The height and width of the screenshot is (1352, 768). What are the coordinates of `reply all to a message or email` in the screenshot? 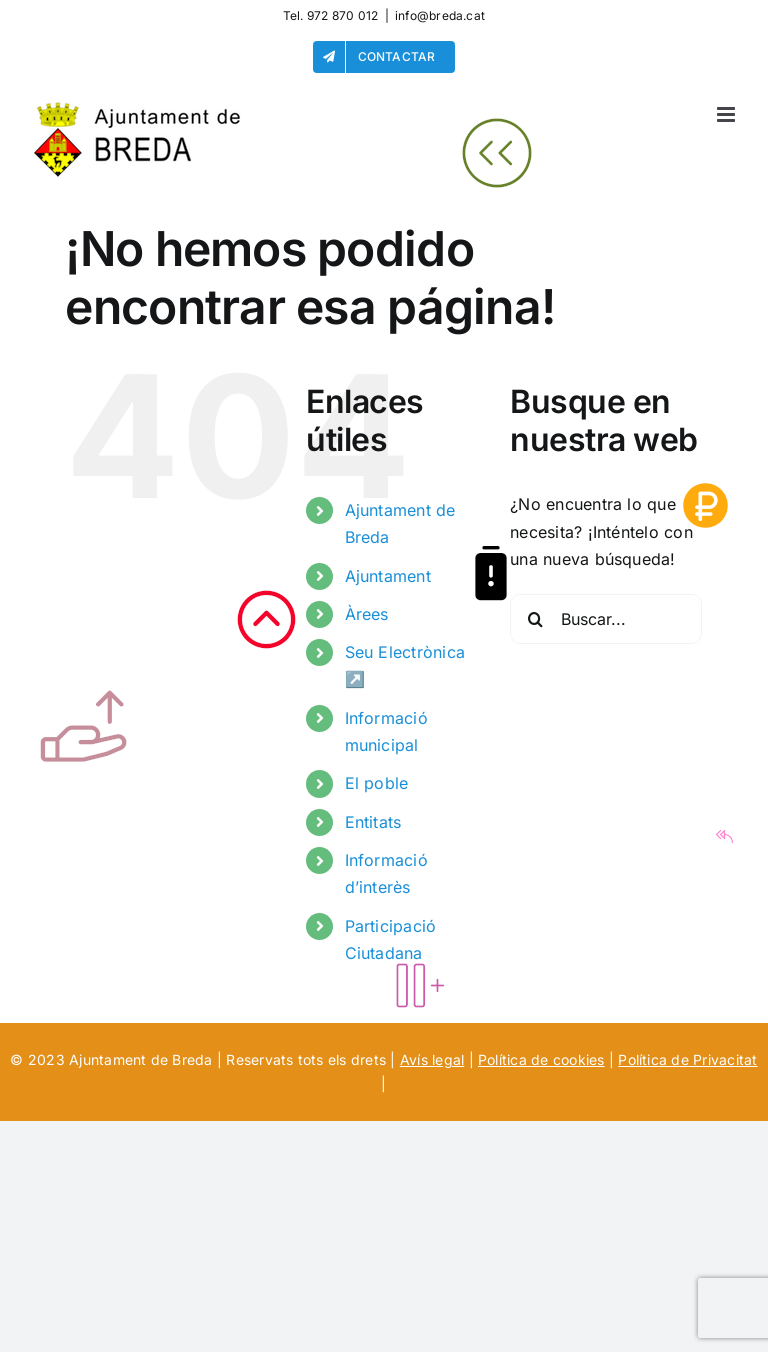 It's located at (724, 836).